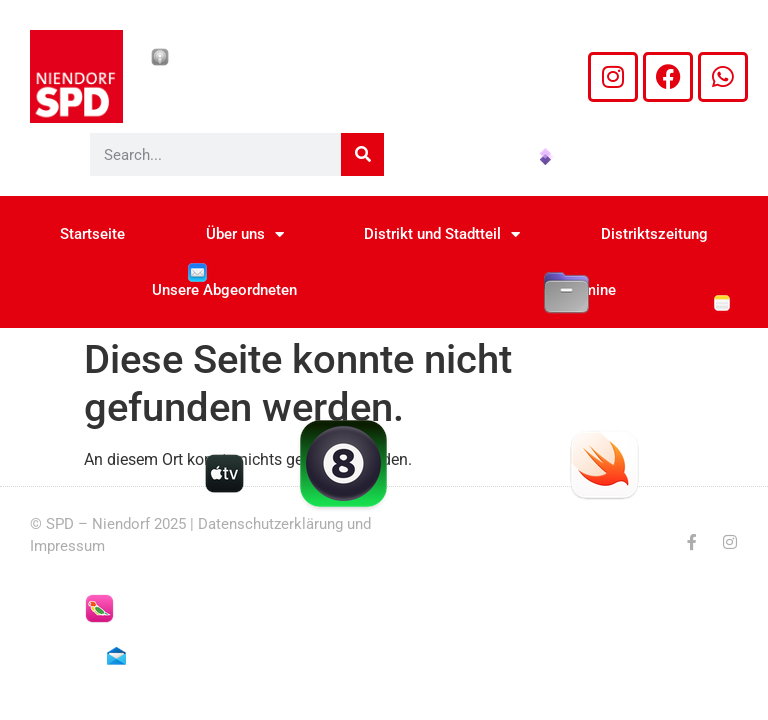 The image size is (768, 720). I want to click on open the mail app, so click(116, 656).